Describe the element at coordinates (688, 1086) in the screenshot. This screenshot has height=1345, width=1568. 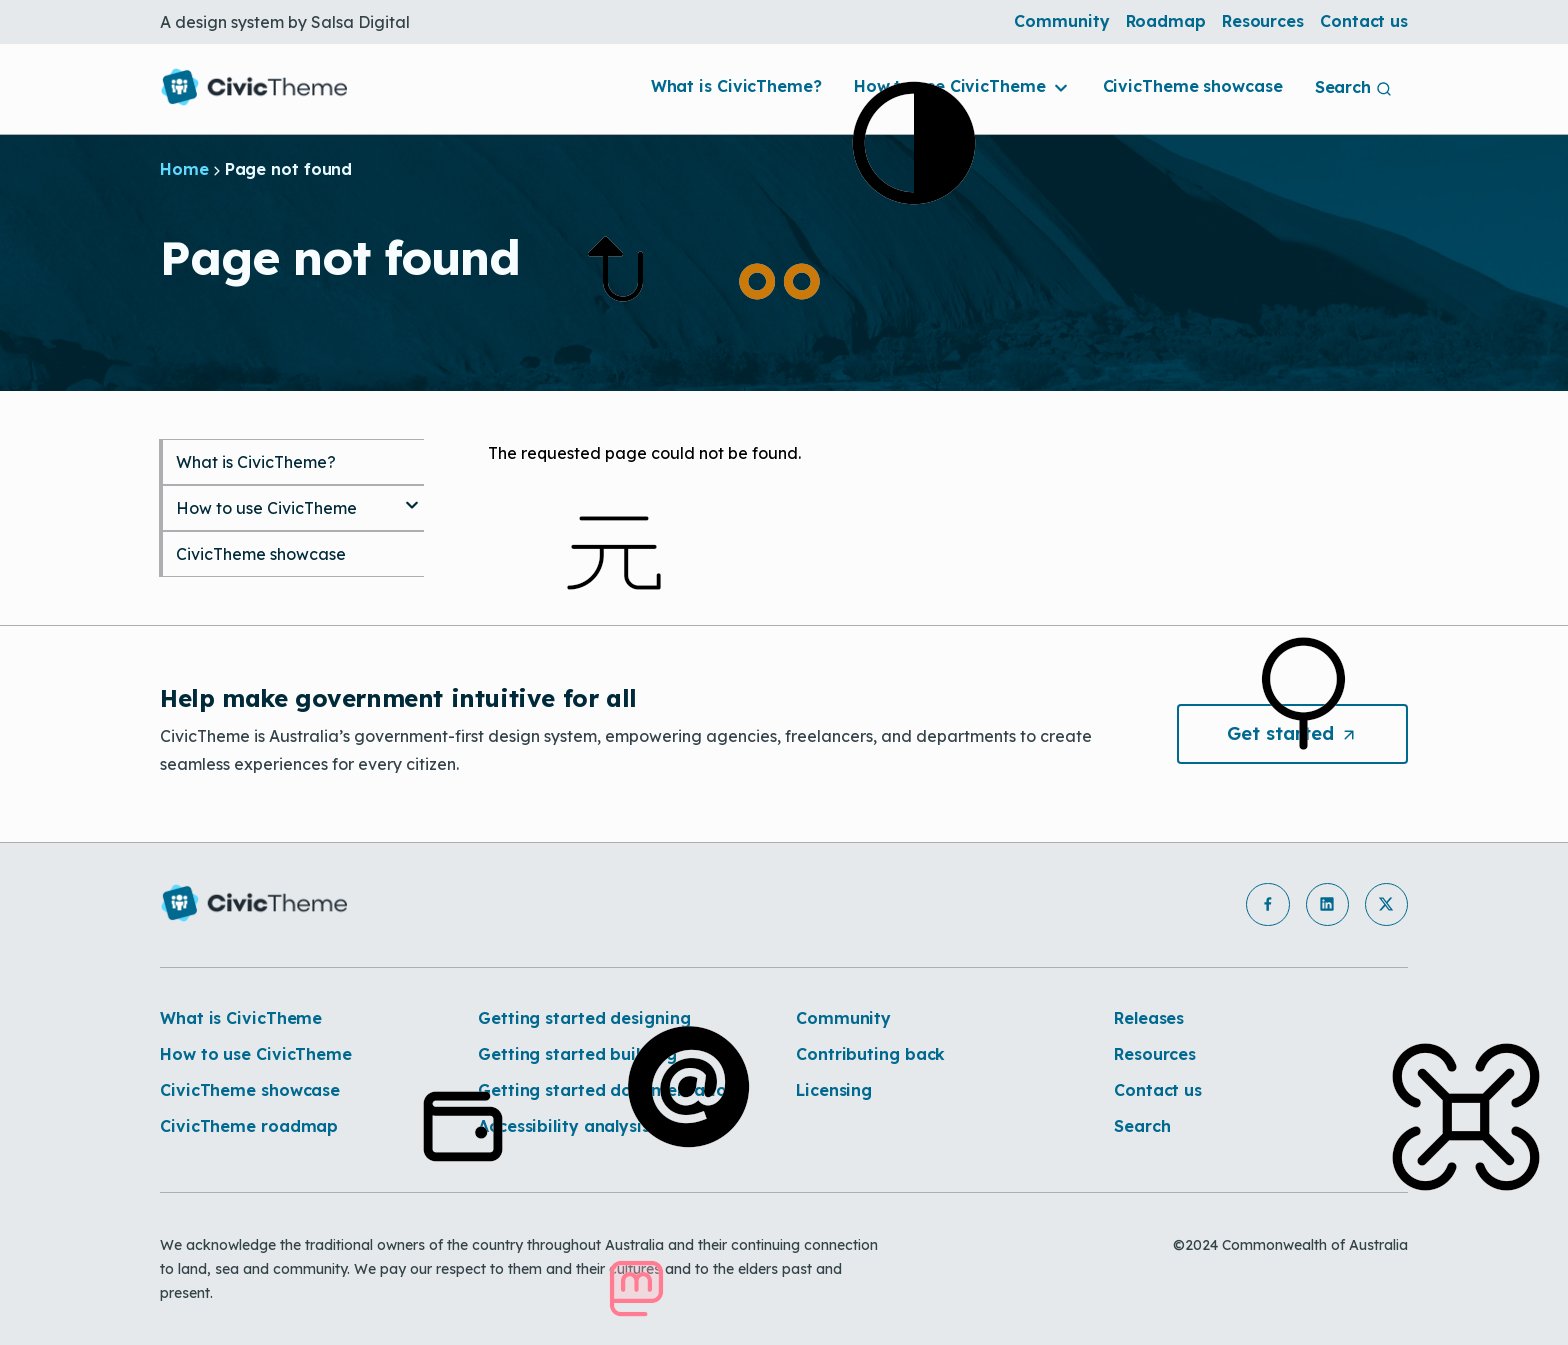
I see `access email or contact options` at that location.